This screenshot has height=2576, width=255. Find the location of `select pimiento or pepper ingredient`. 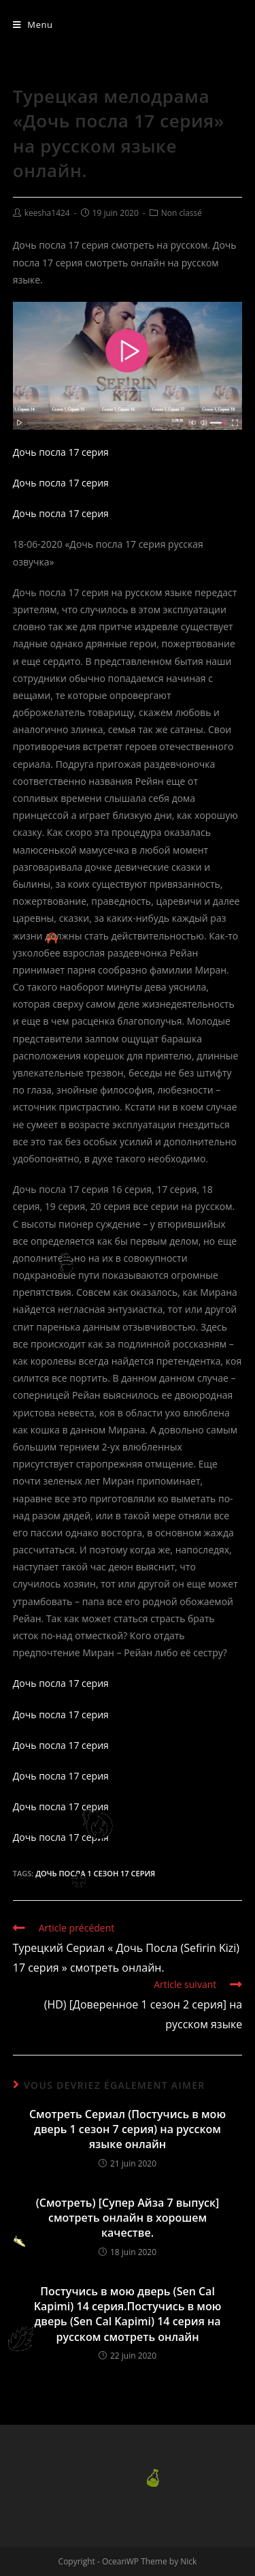

select pimiento or pepper ingredient is located at coordinates (20, 2338).